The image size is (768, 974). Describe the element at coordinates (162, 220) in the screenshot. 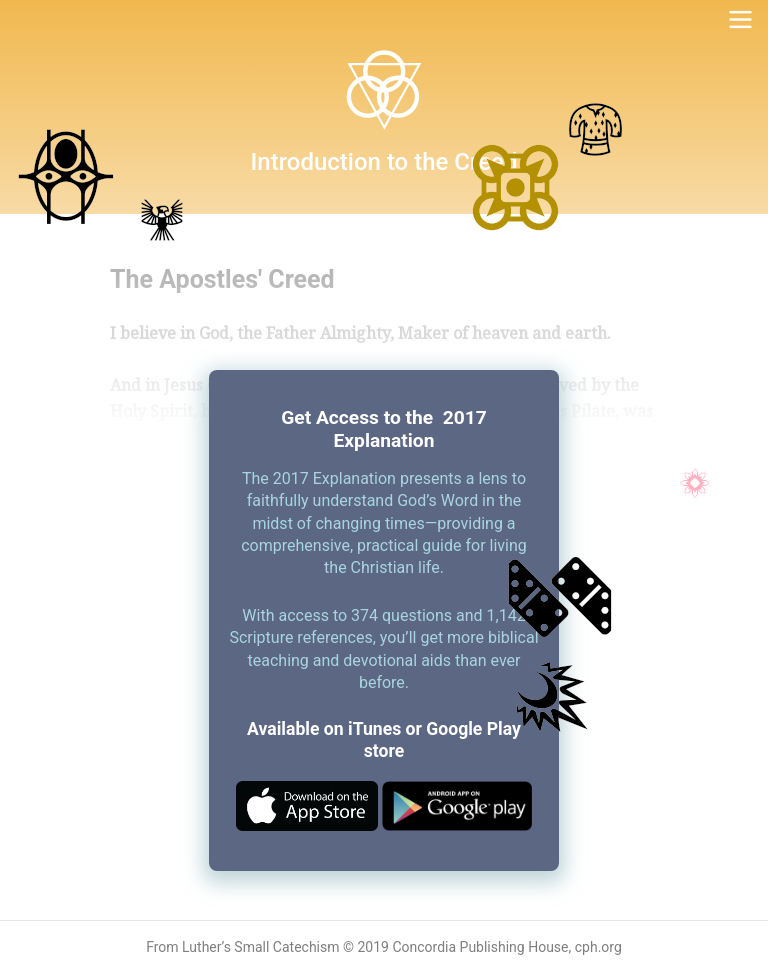

I see `select hawk or eagle team emblem` at that location.